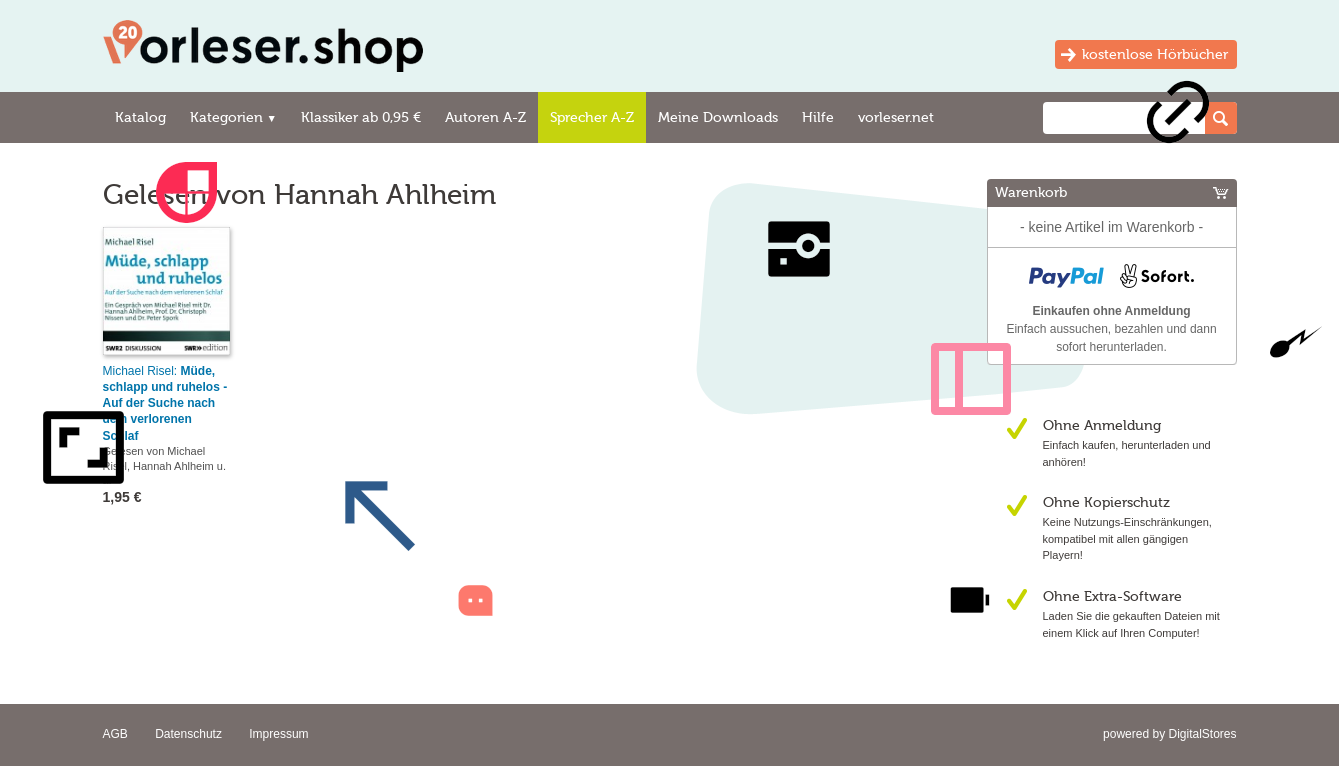  What do you see at coordinates (969, 600) in the screenshot?
I see `indicates current battery level` at bounding box center [969, 600].